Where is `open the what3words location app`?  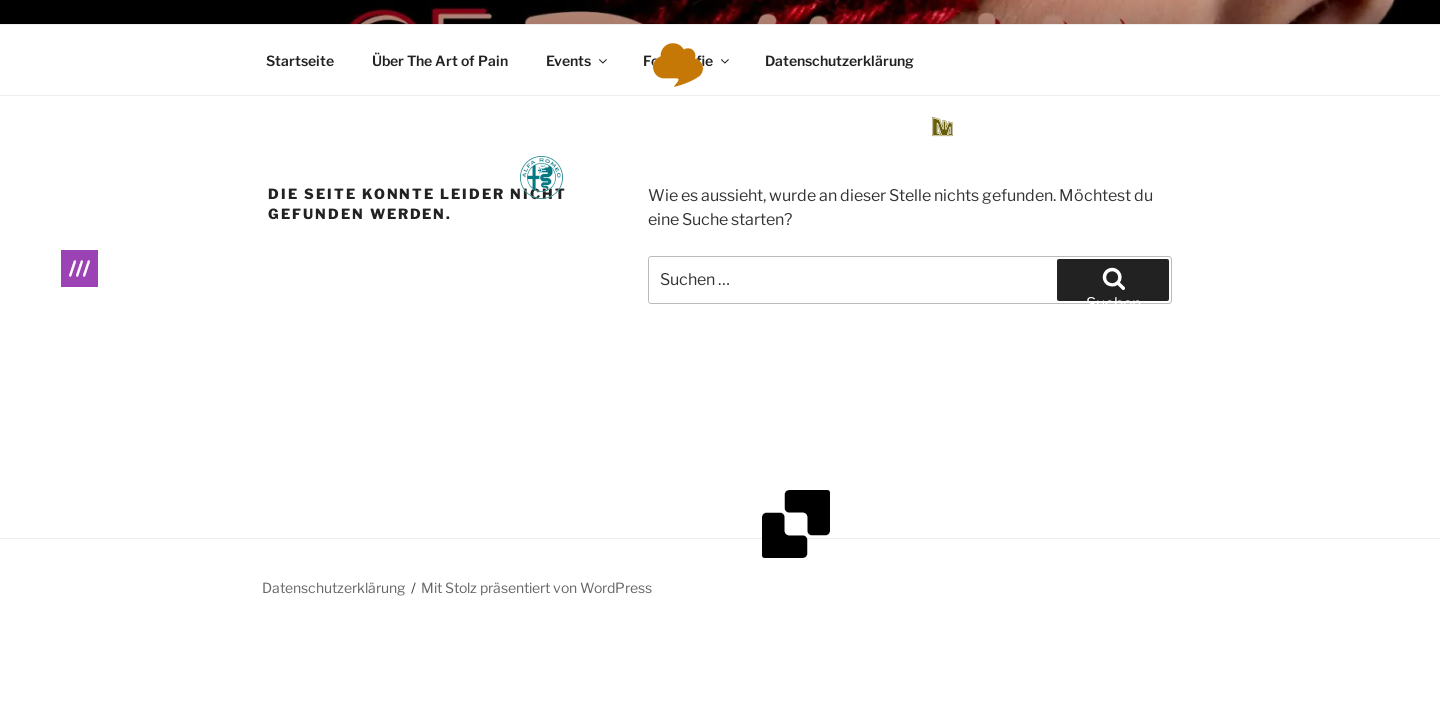 open the what3words location app is located at coordinates (79, 268).